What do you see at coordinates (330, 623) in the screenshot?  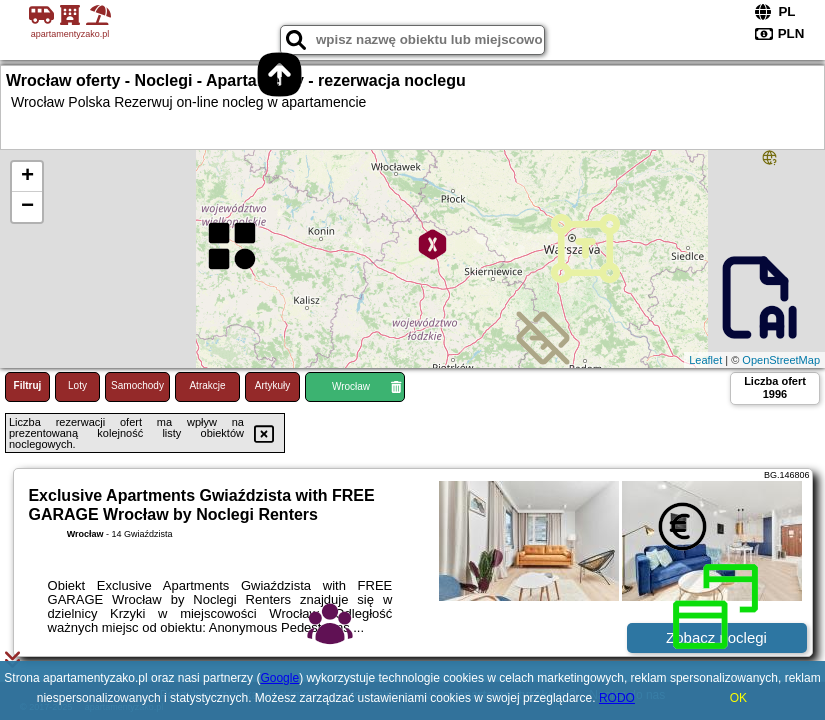 I see `view group members or team` at bounding box center [330, 623].